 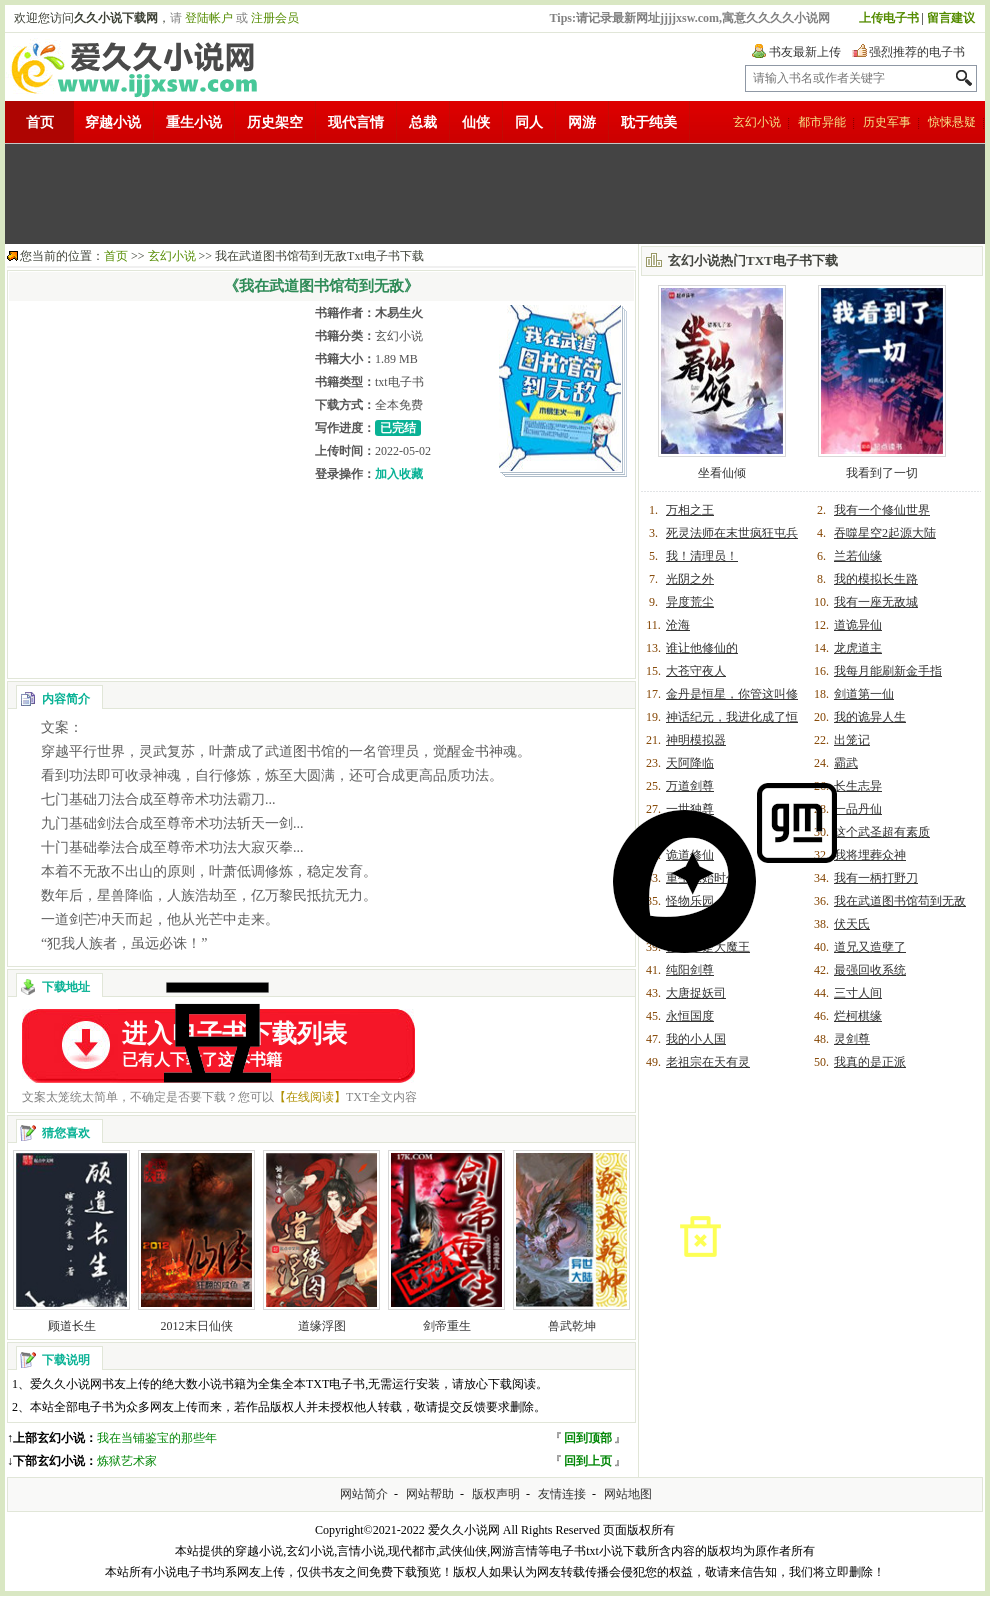 What do you see at coordinates (217, 1032) in the screenshot?
I see `open the Douban app` at bounding box center [217, 1032].